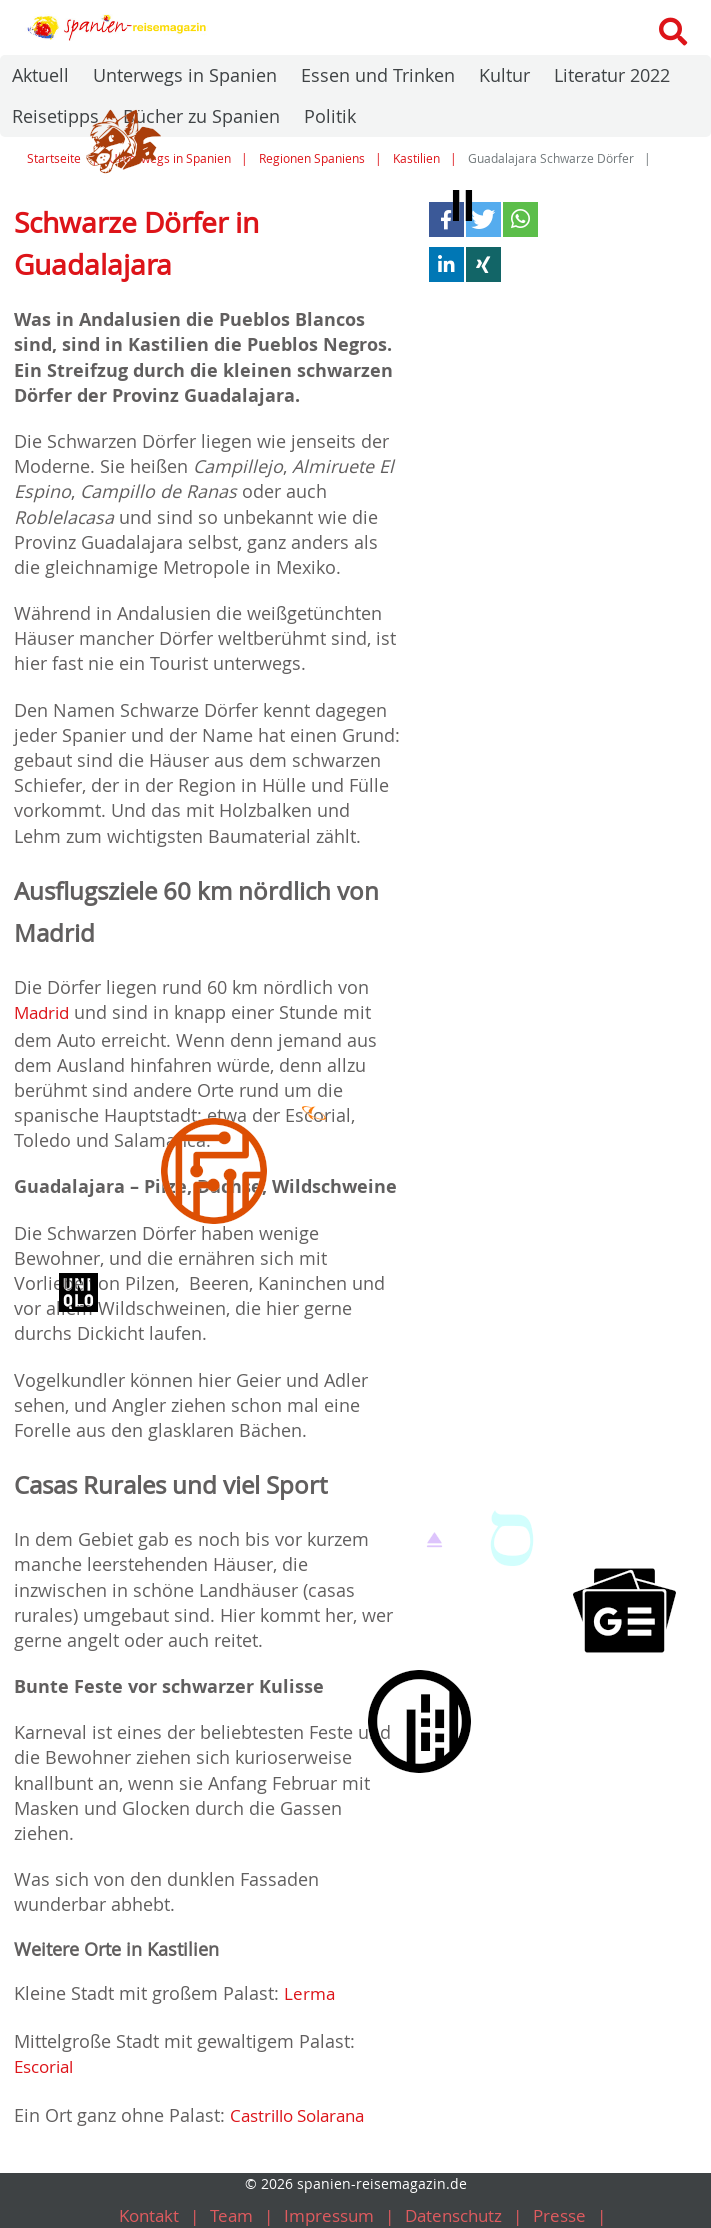  Describe the element at coordinates (78, 1292) in the screenshot. I see `open the Uniqlo app or website` at that location.